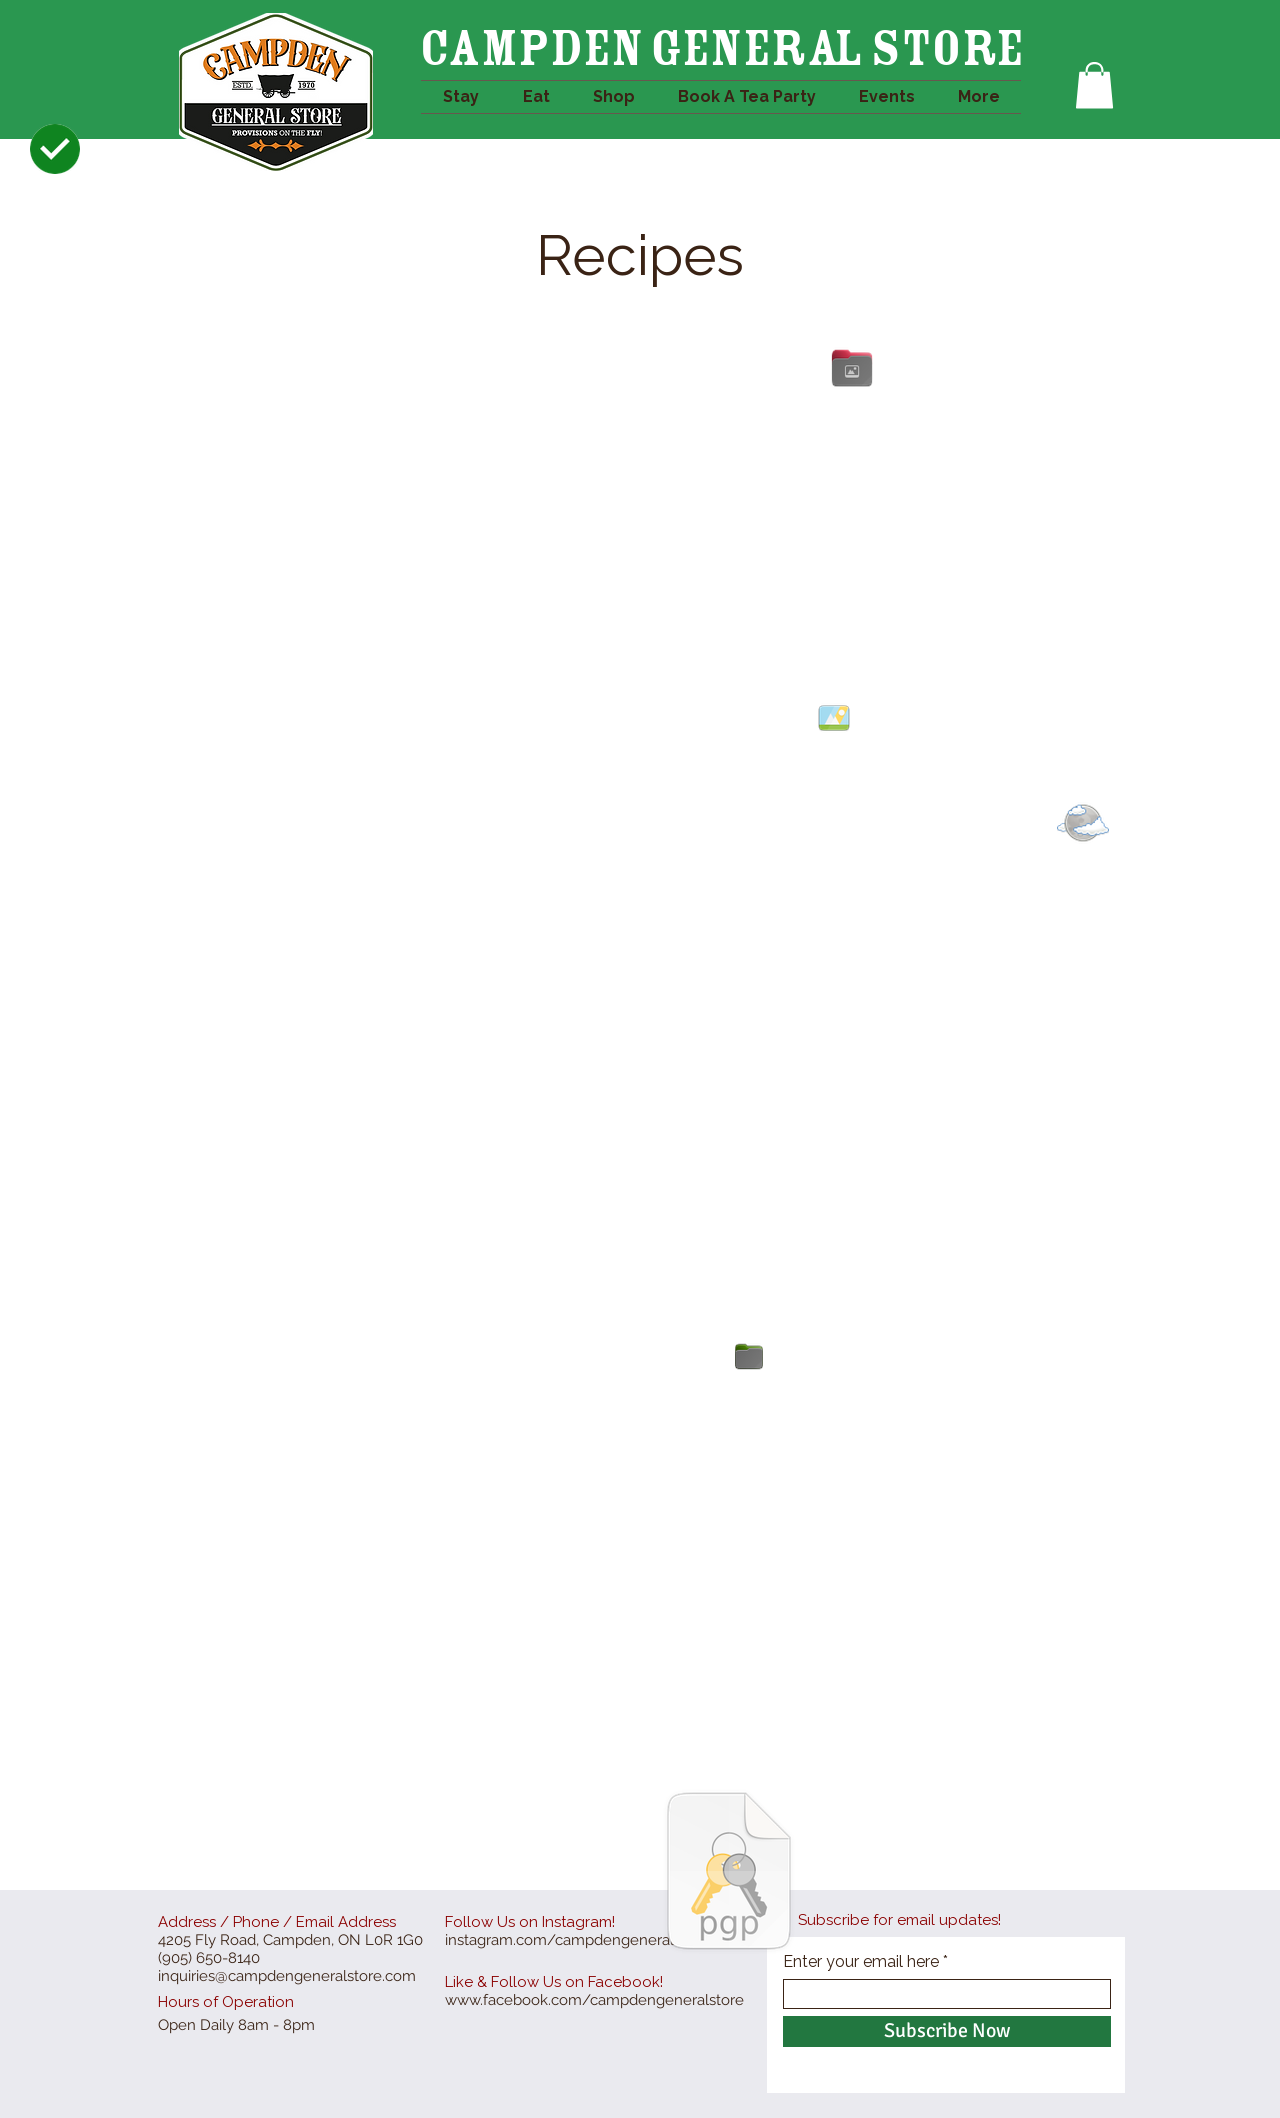 This screenshot has width=1280, height=2118. I want to click on open your pictures folder, so click(852, 368).